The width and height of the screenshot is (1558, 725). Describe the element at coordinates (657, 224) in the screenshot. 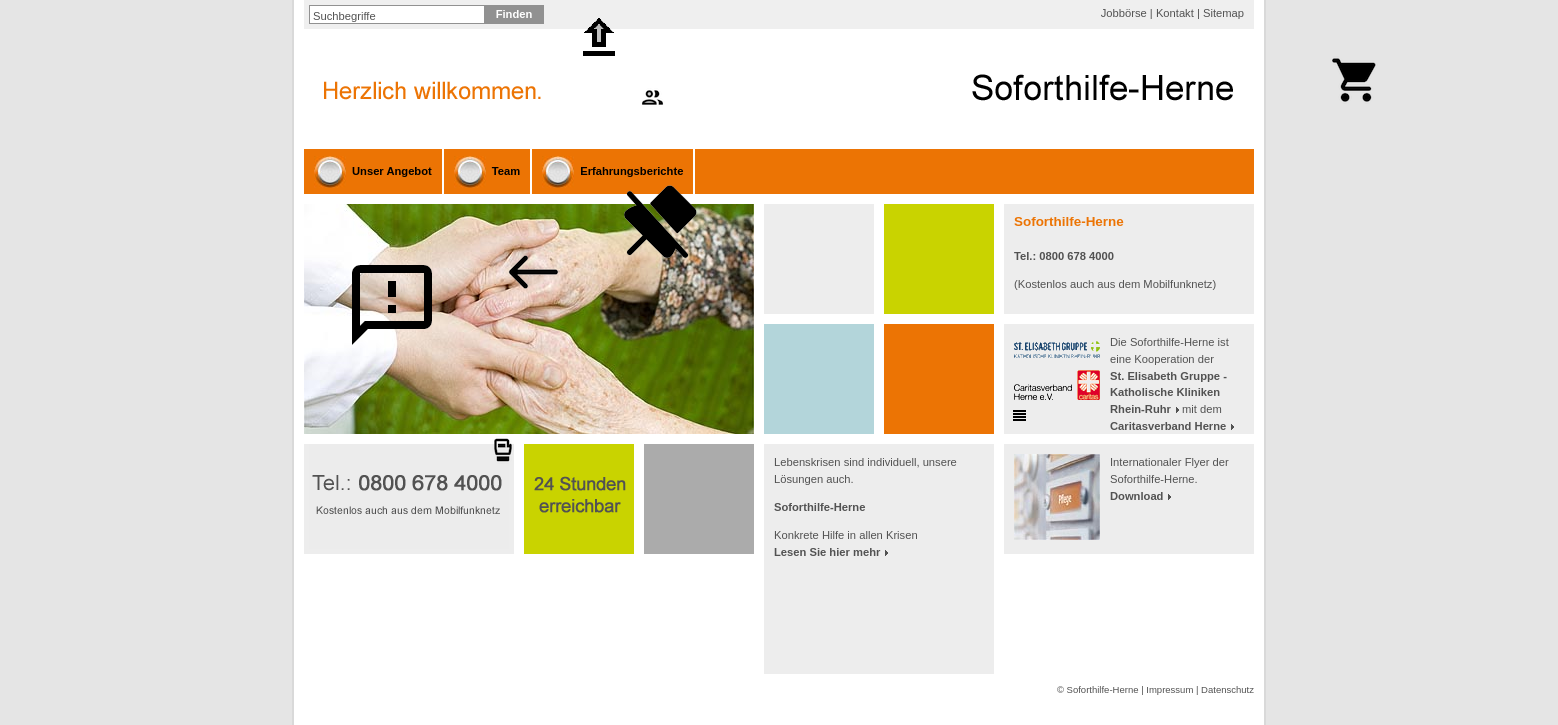

I see `unpin this item` at that location.